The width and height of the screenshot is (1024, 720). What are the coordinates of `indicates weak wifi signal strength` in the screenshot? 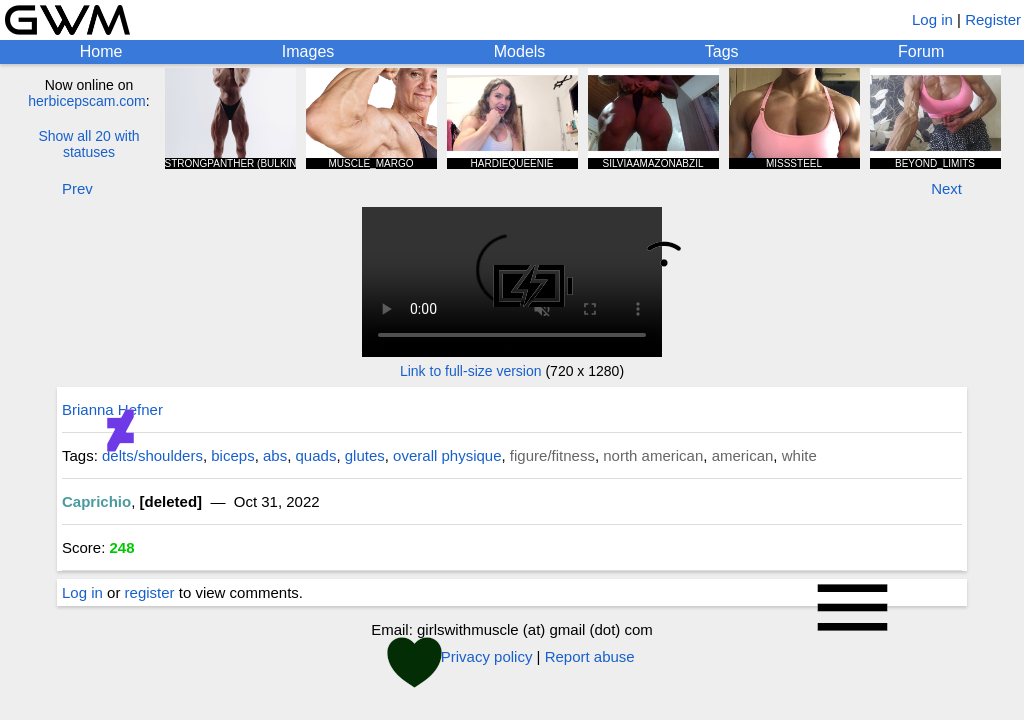 It's located at (664, 235).